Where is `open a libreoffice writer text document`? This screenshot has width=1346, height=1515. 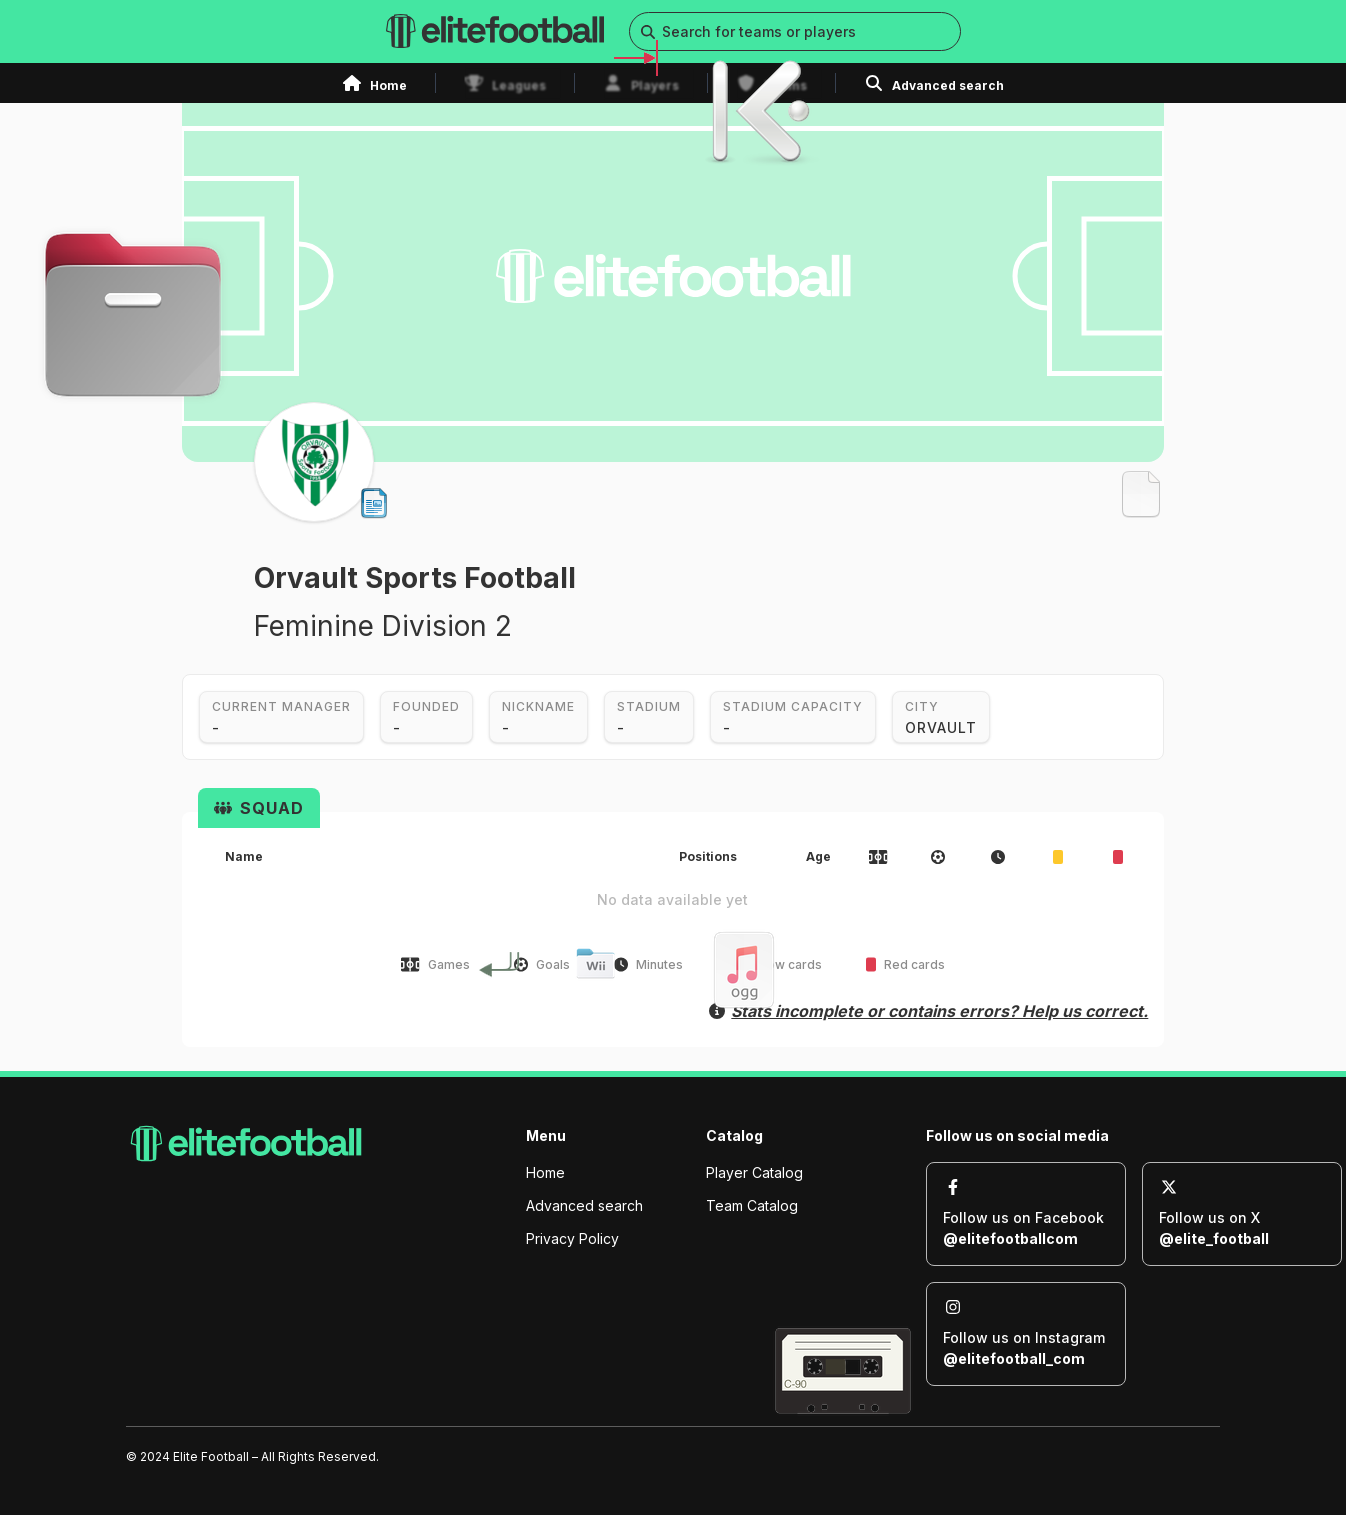 open a libreoffice writer text document is located at coordinates (374, 503).